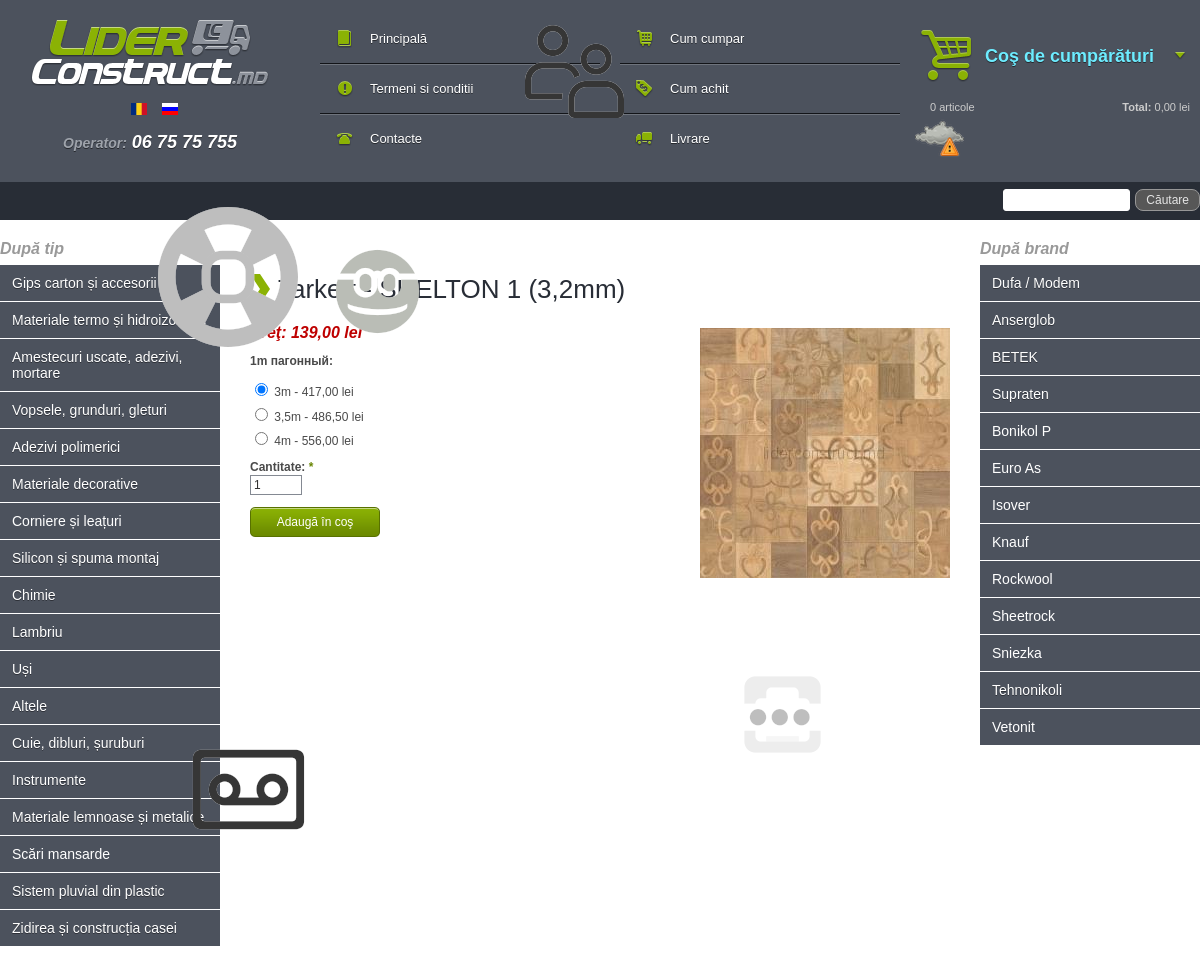  What do you see at coordinates (574, 68) in the screenshot?
I see `access user account settings` at bounding box center [574, 68].